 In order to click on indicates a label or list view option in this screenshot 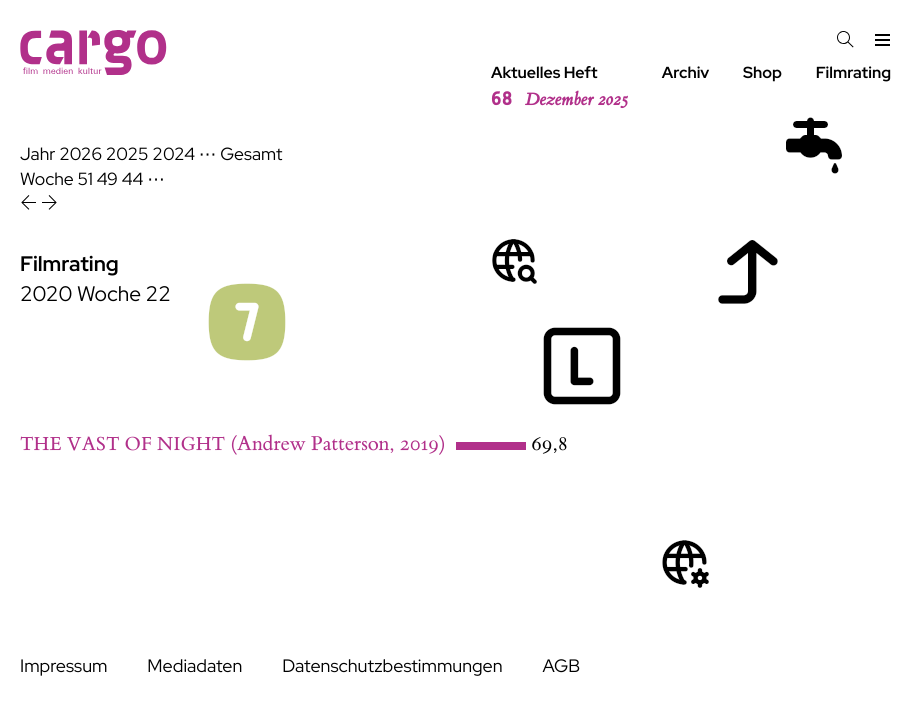, I will do `click(582, 366)`.